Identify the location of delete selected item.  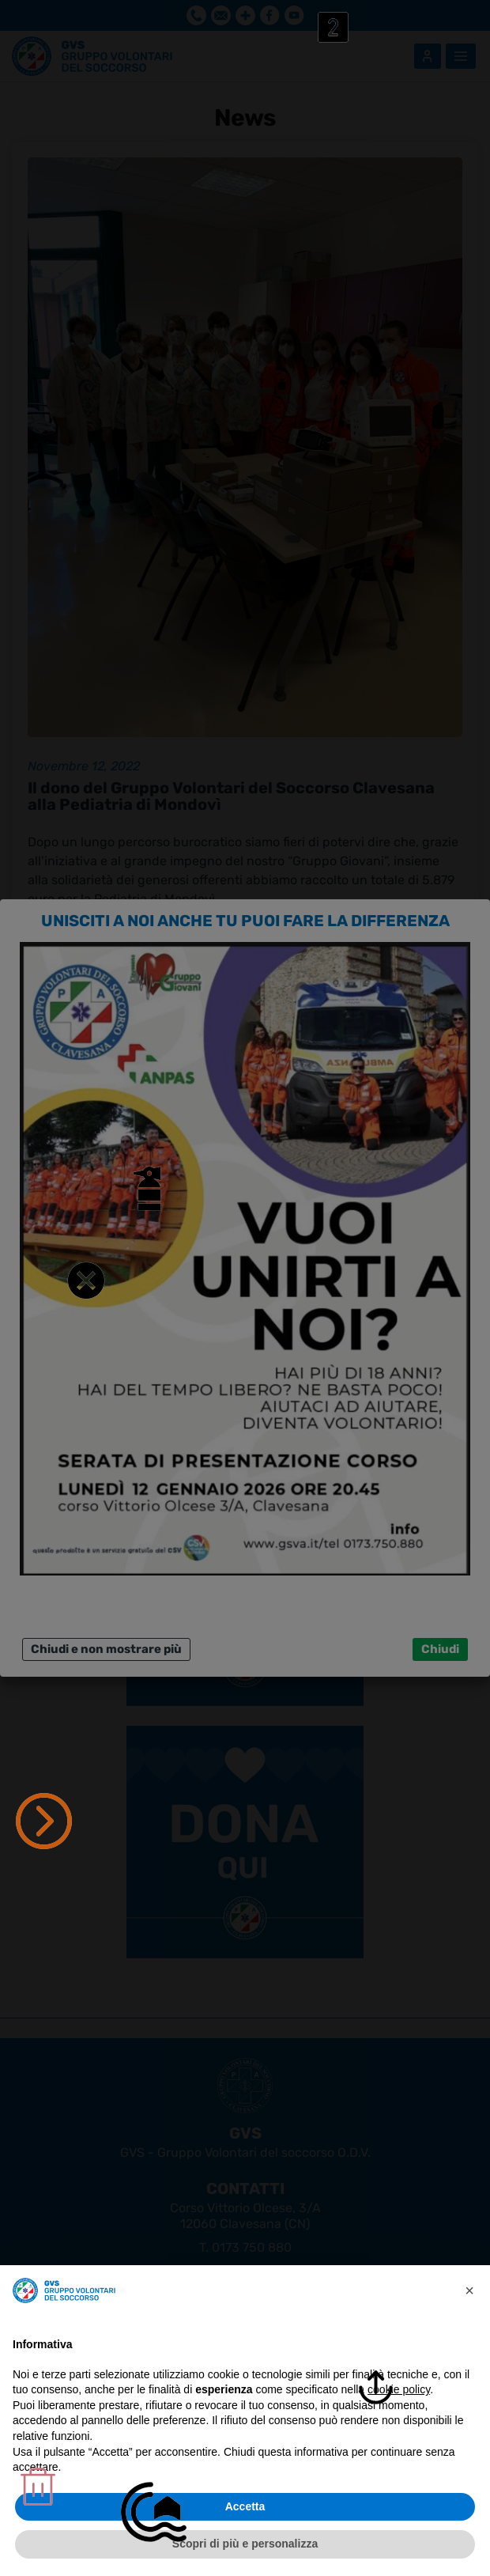
(38, 2488).